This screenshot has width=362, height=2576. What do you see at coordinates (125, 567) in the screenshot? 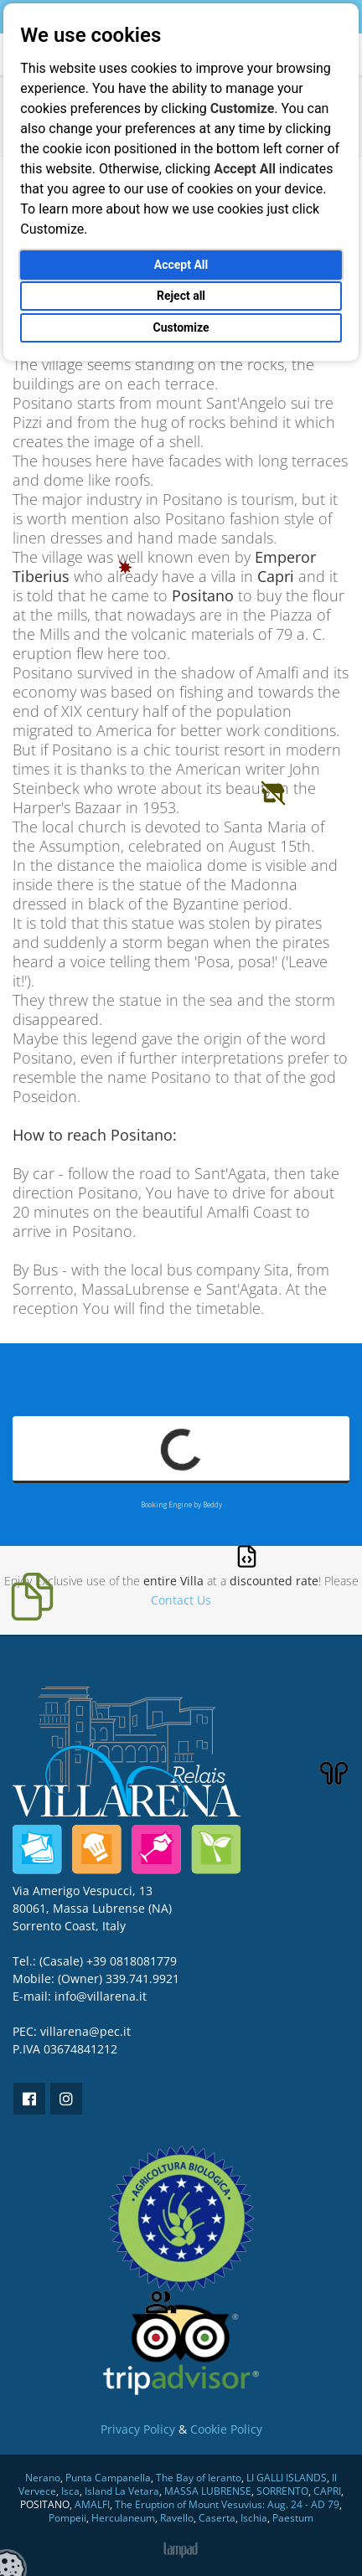
I see `indicates a new or featured item` at bounding box center [125, 567].